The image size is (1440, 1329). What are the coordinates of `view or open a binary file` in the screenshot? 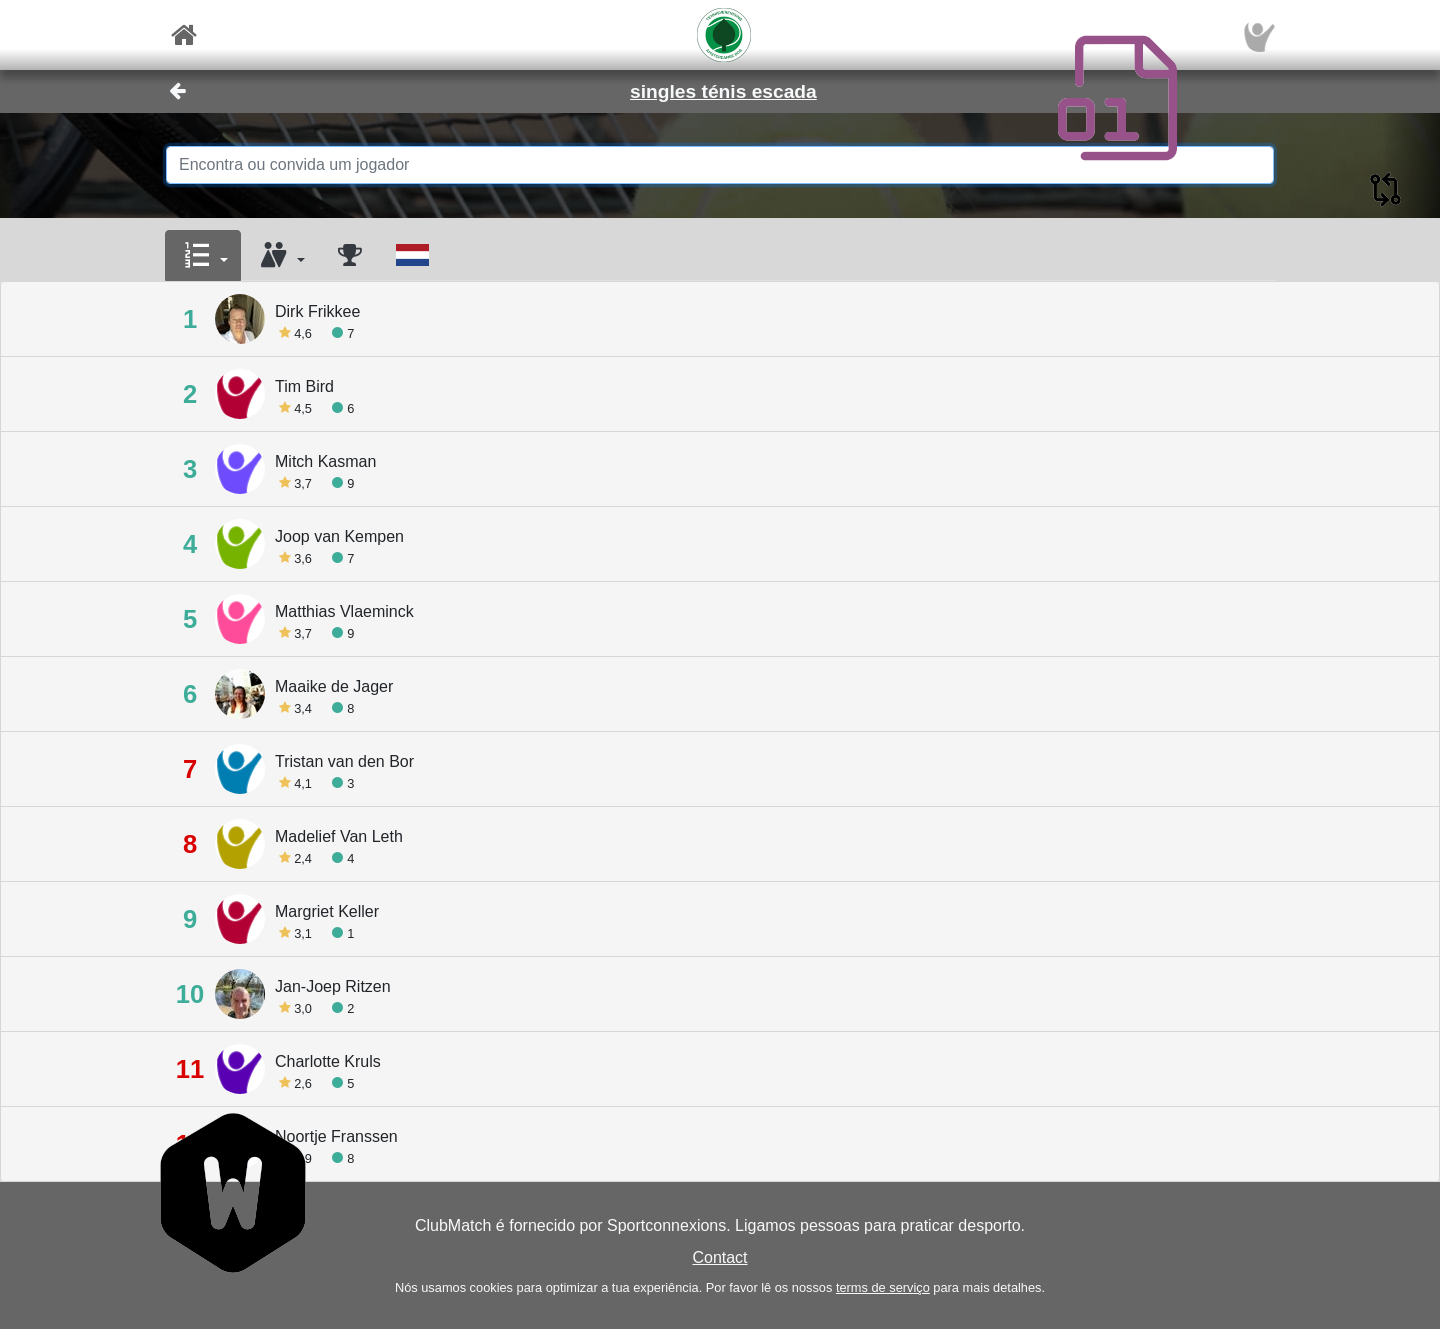 It's located at (1126, 98).